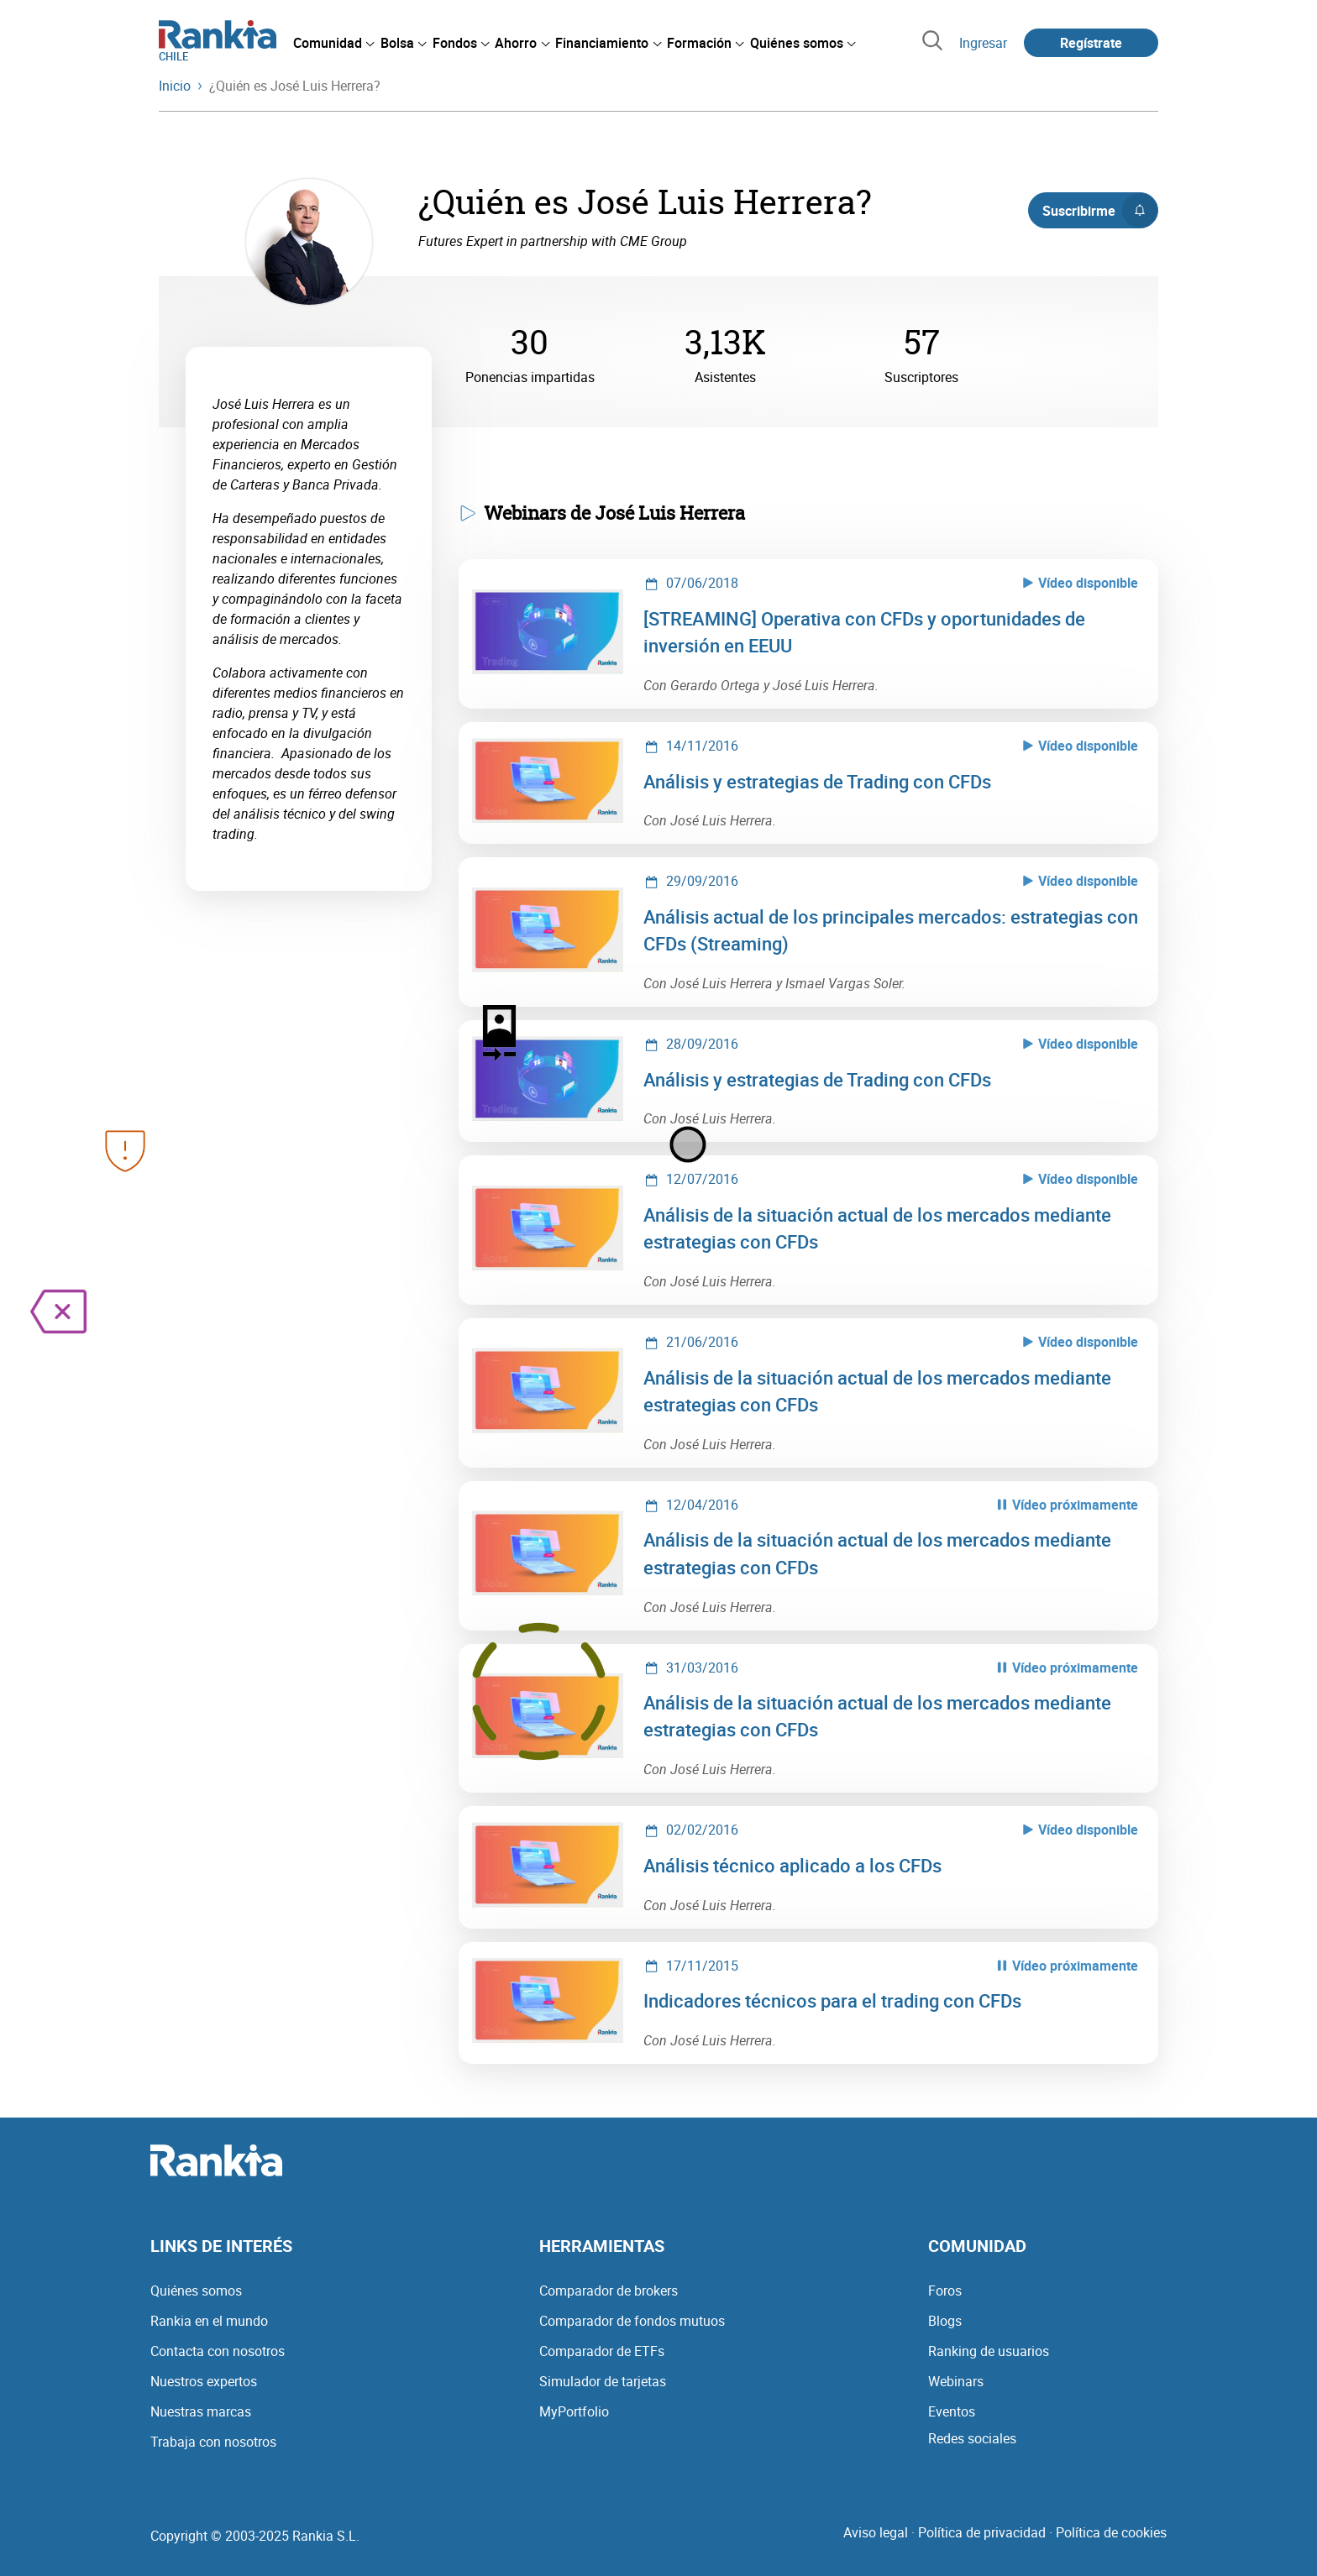  Describe the element at coordinates (688, 1144) in the screenshot. I see `camera lens or photography mode` at that location.